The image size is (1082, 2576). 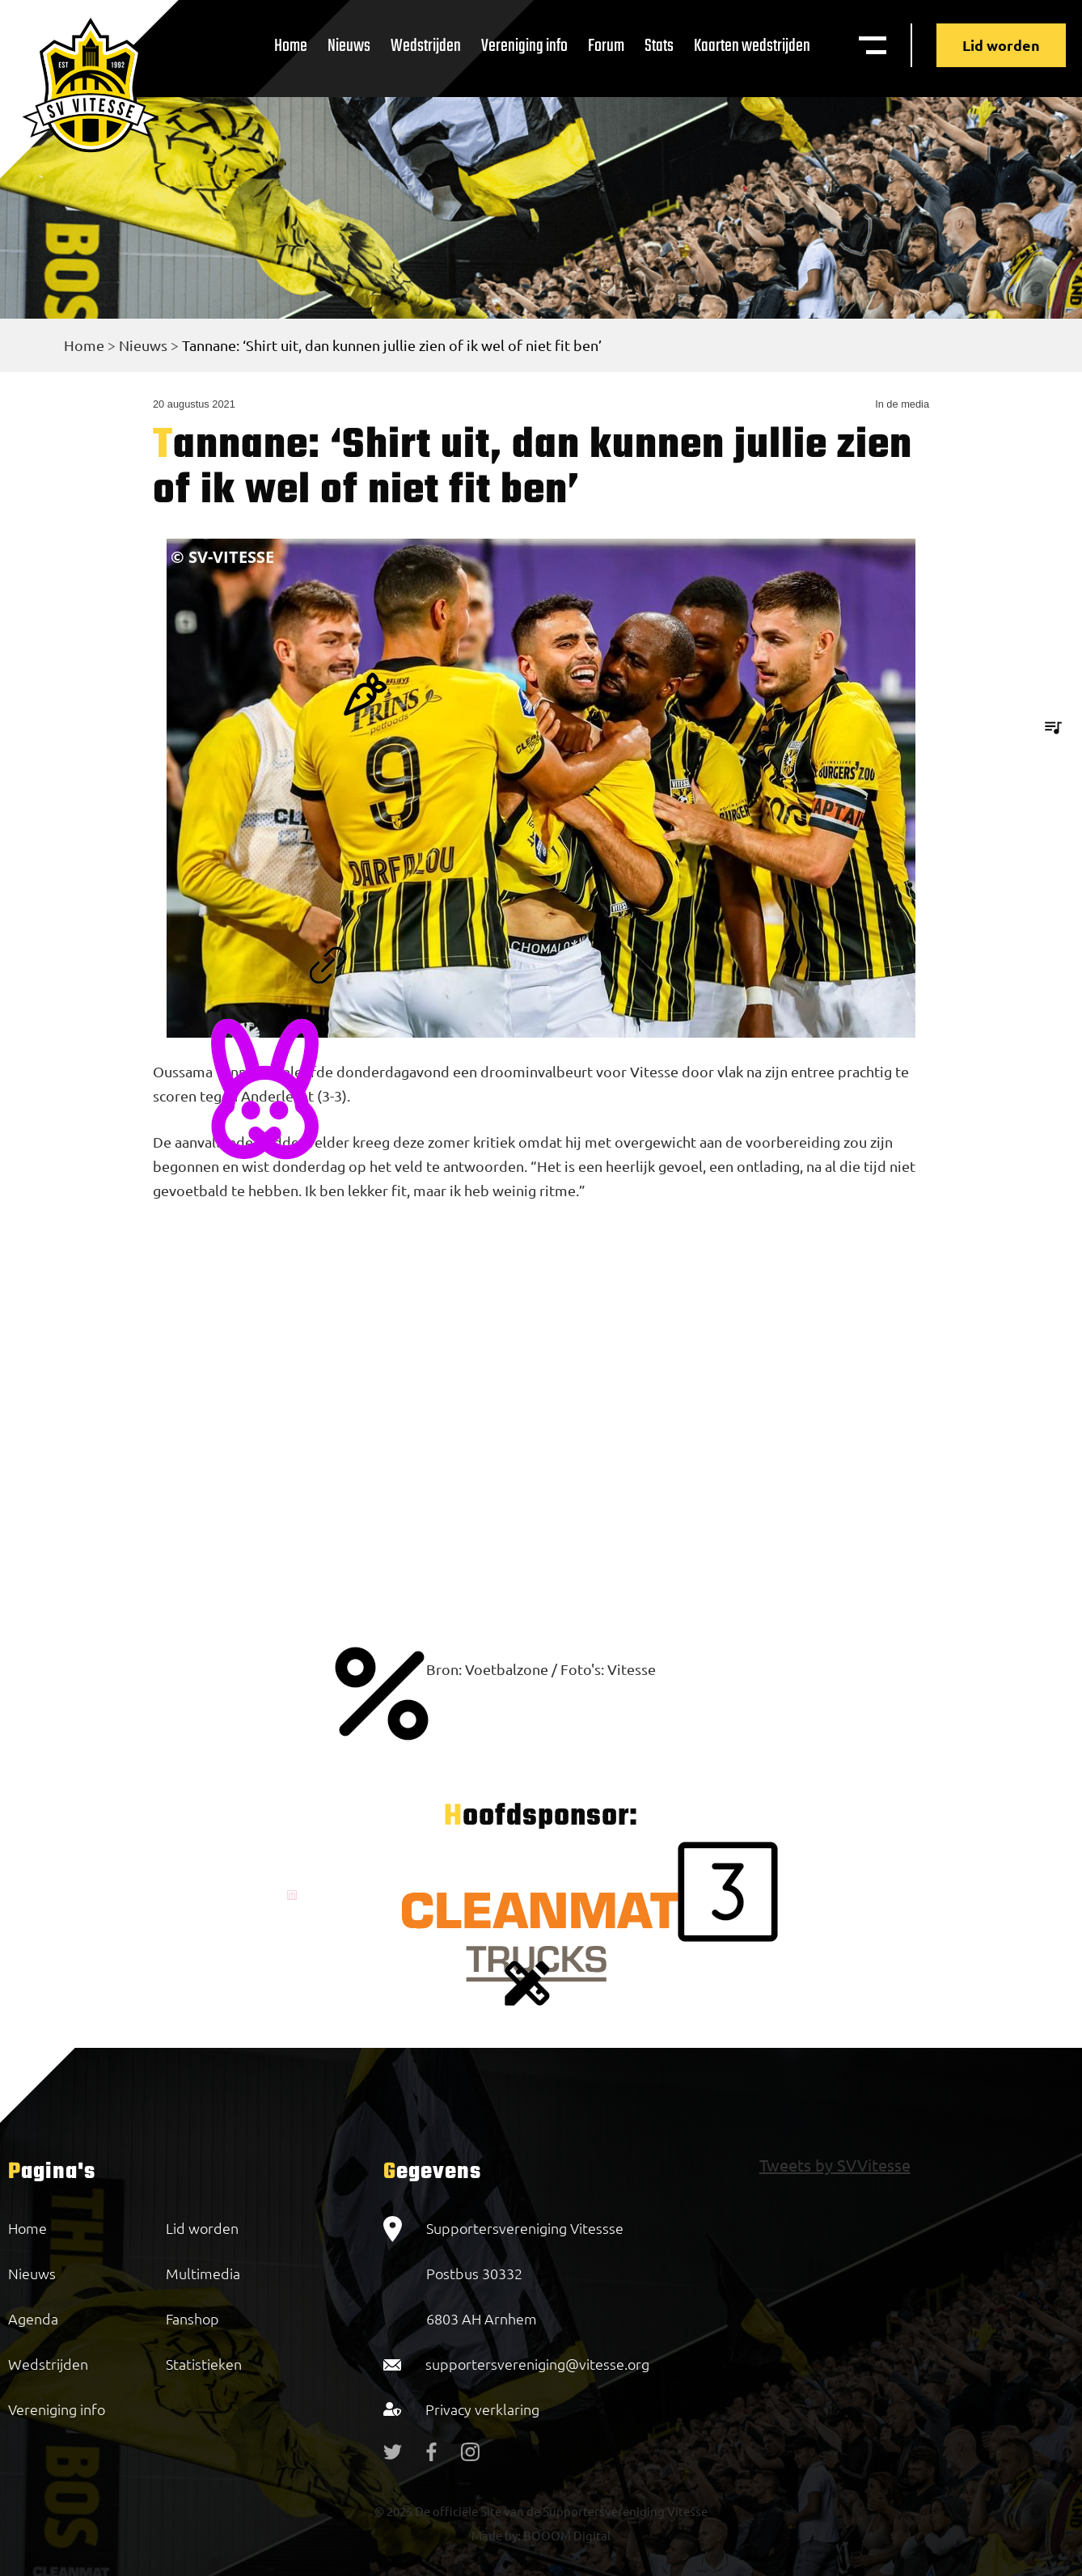 I want to click on access pet or animal-related features, so click(x=264, y=1091).